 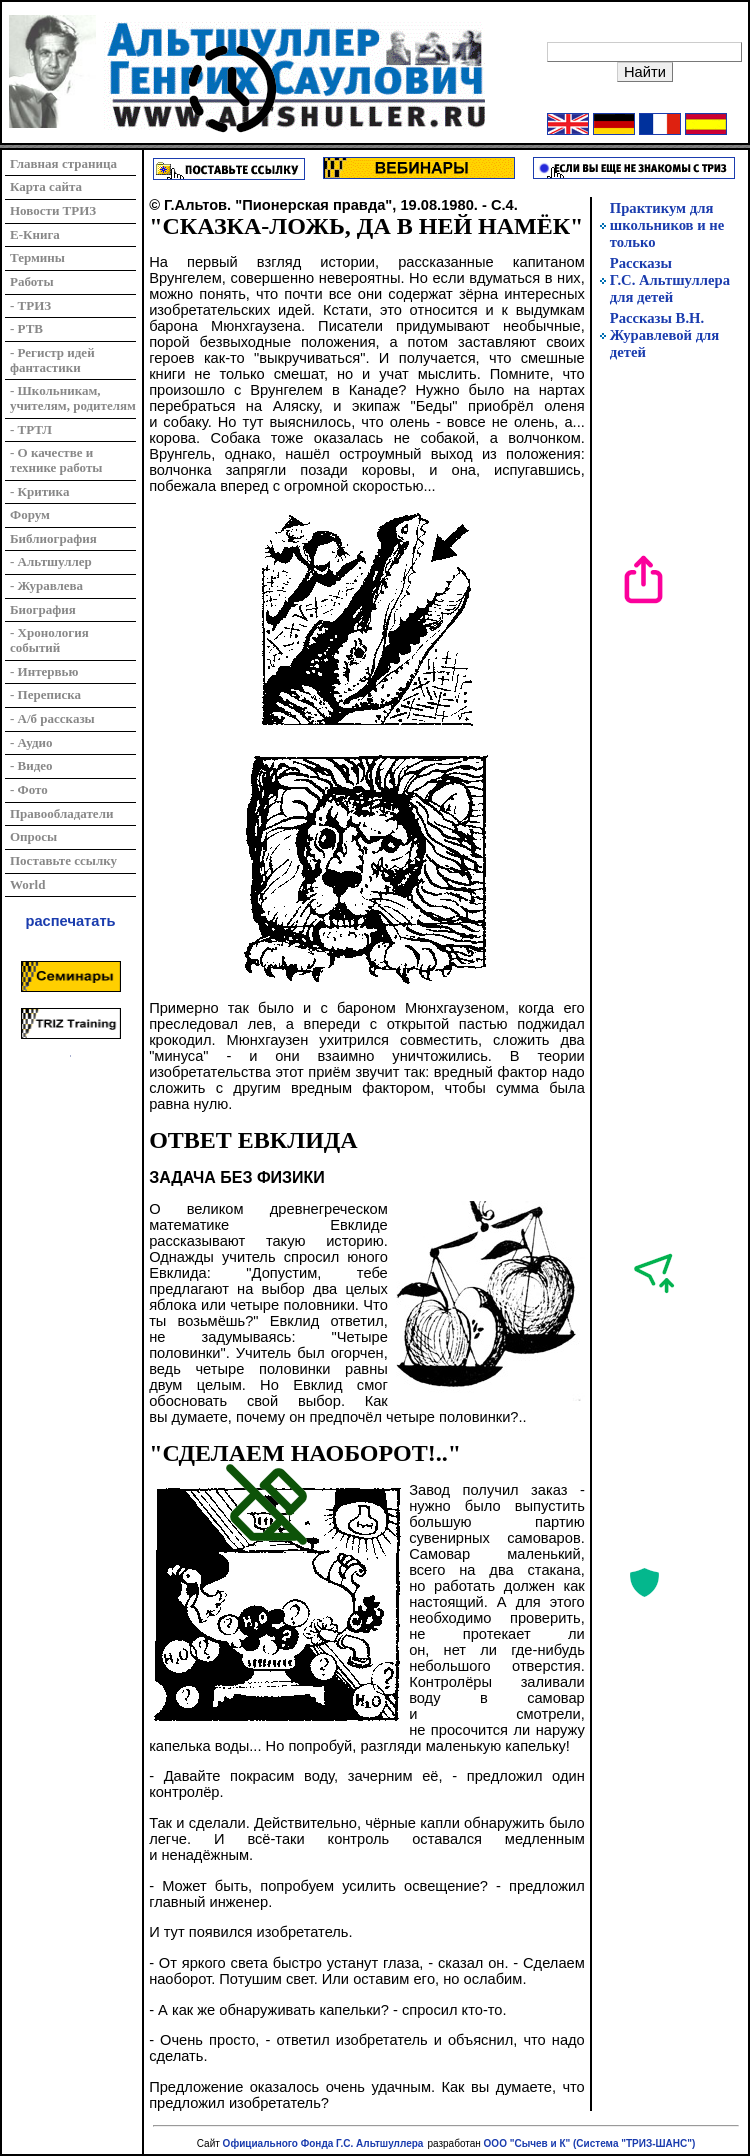 What do you see at coordinates (232, 89) in the screenshot?
I see `toggle viewing history on or off` at bounding box center [232, 89].